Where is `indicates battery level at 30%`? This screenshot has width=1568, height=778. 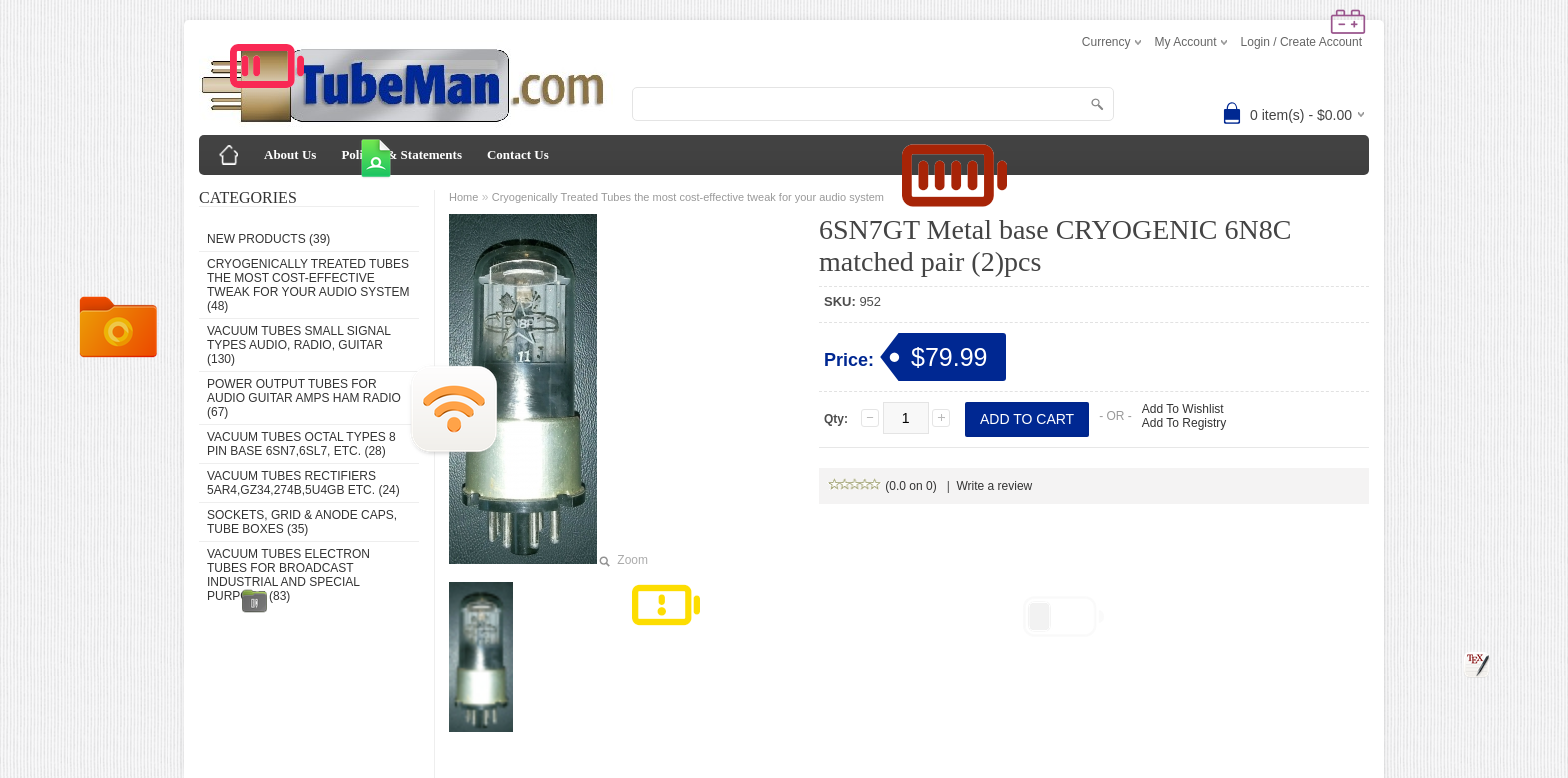 indicates battery level at 30% is located at coordinates (1063, 616).